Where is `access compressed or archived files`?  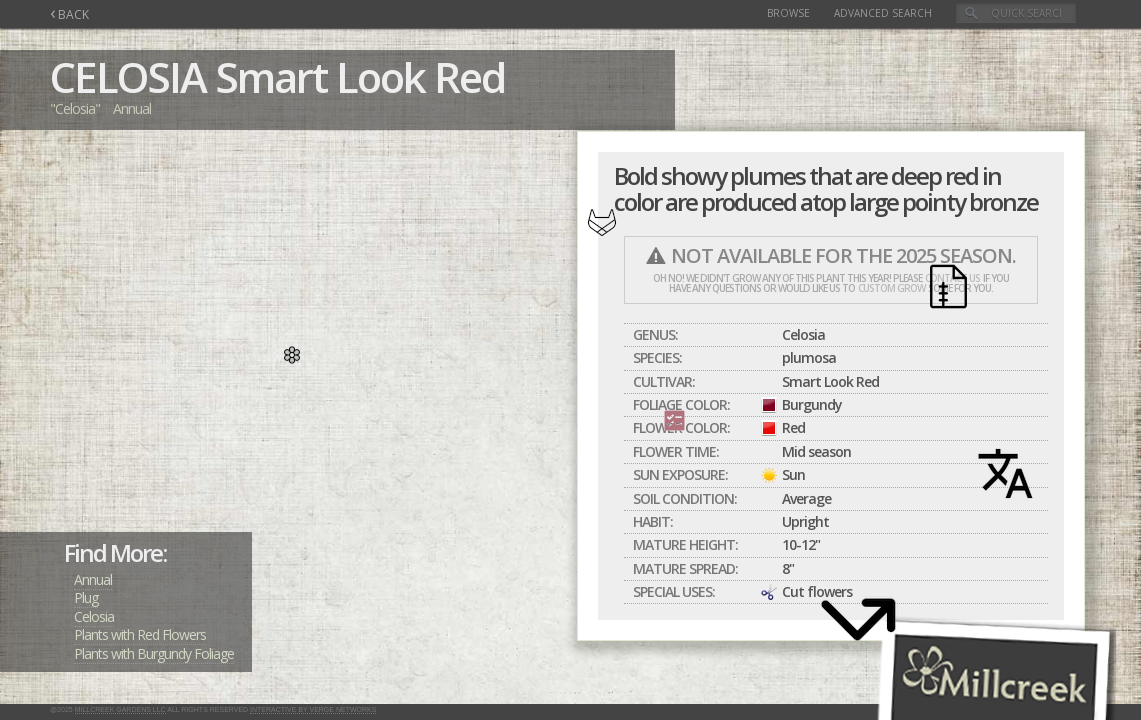 access compressed or archived files is located at coordinates (948, 286).